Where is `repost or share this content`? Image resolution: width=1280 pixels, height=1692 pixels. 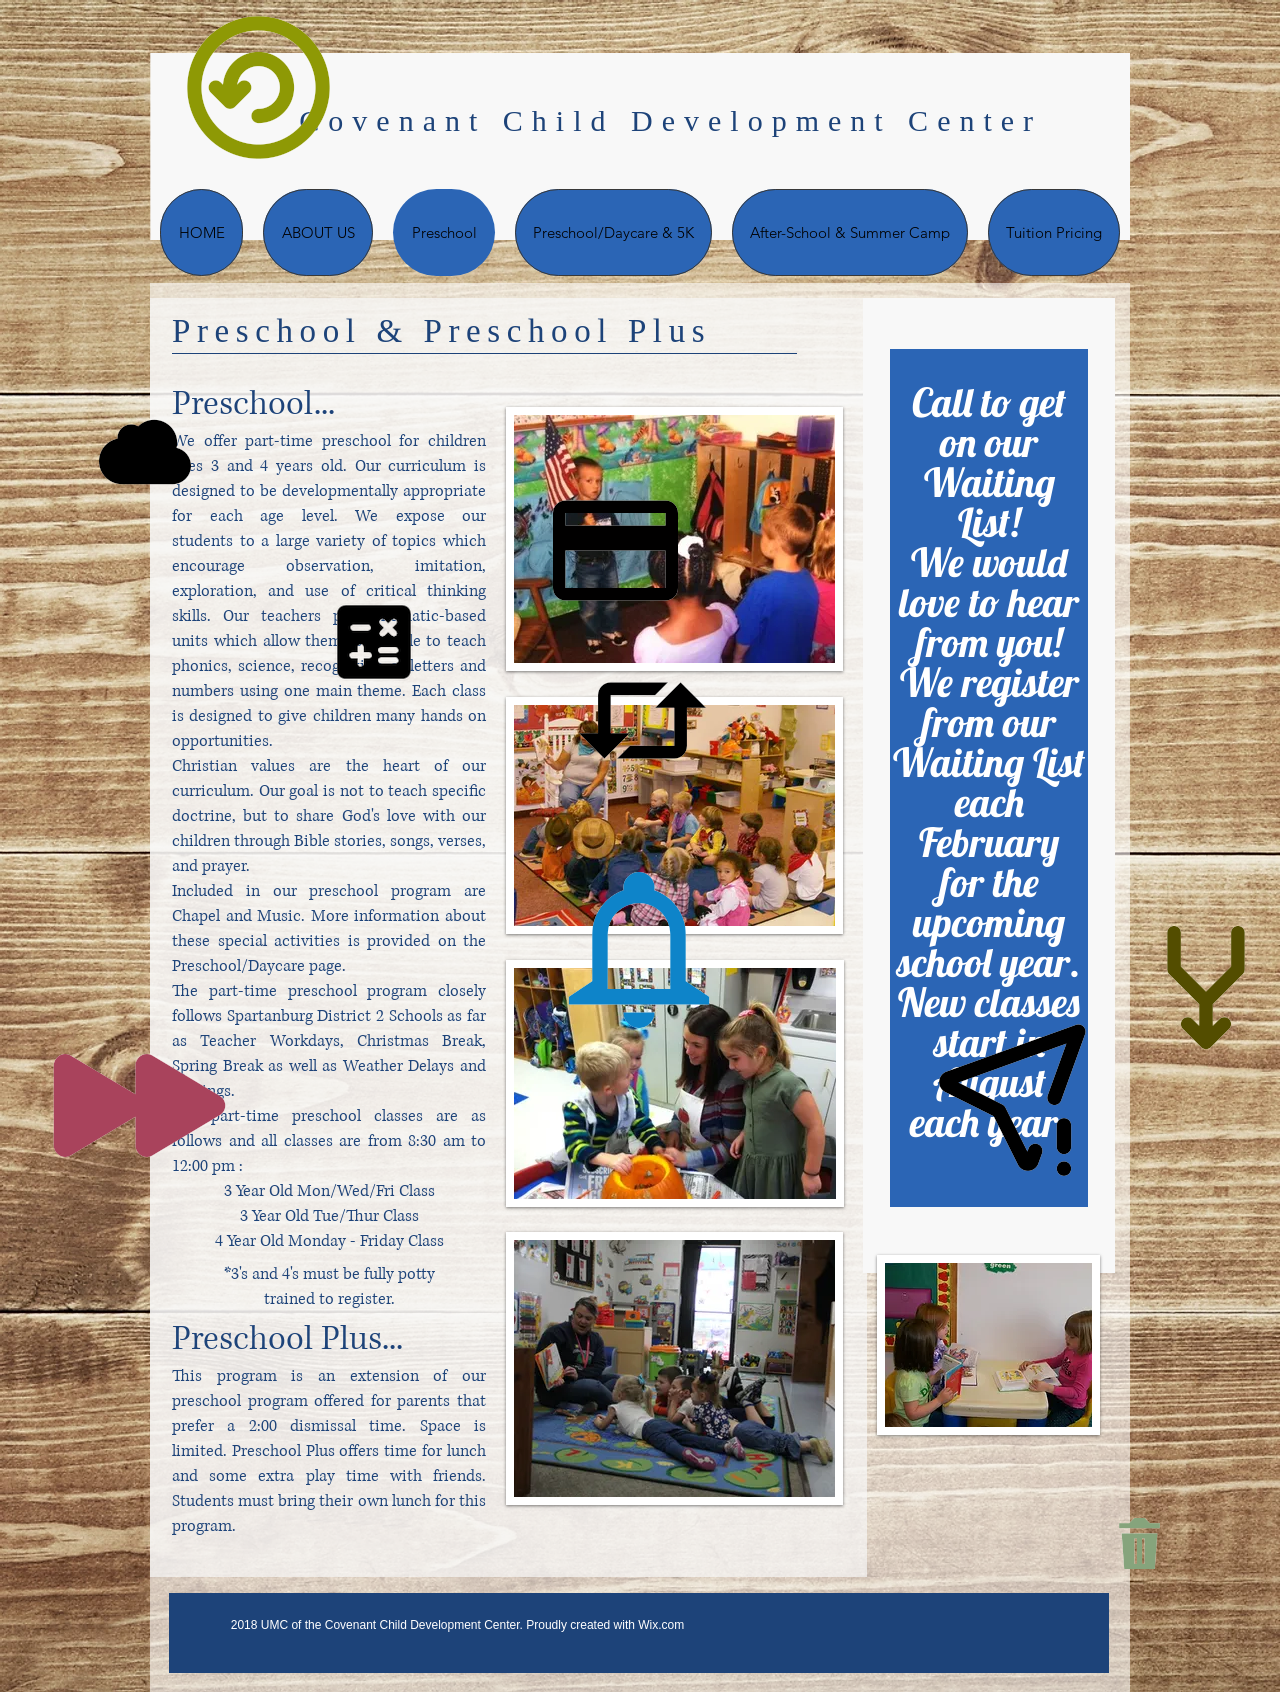
repost or share this content is located at coordinates (642, 720).